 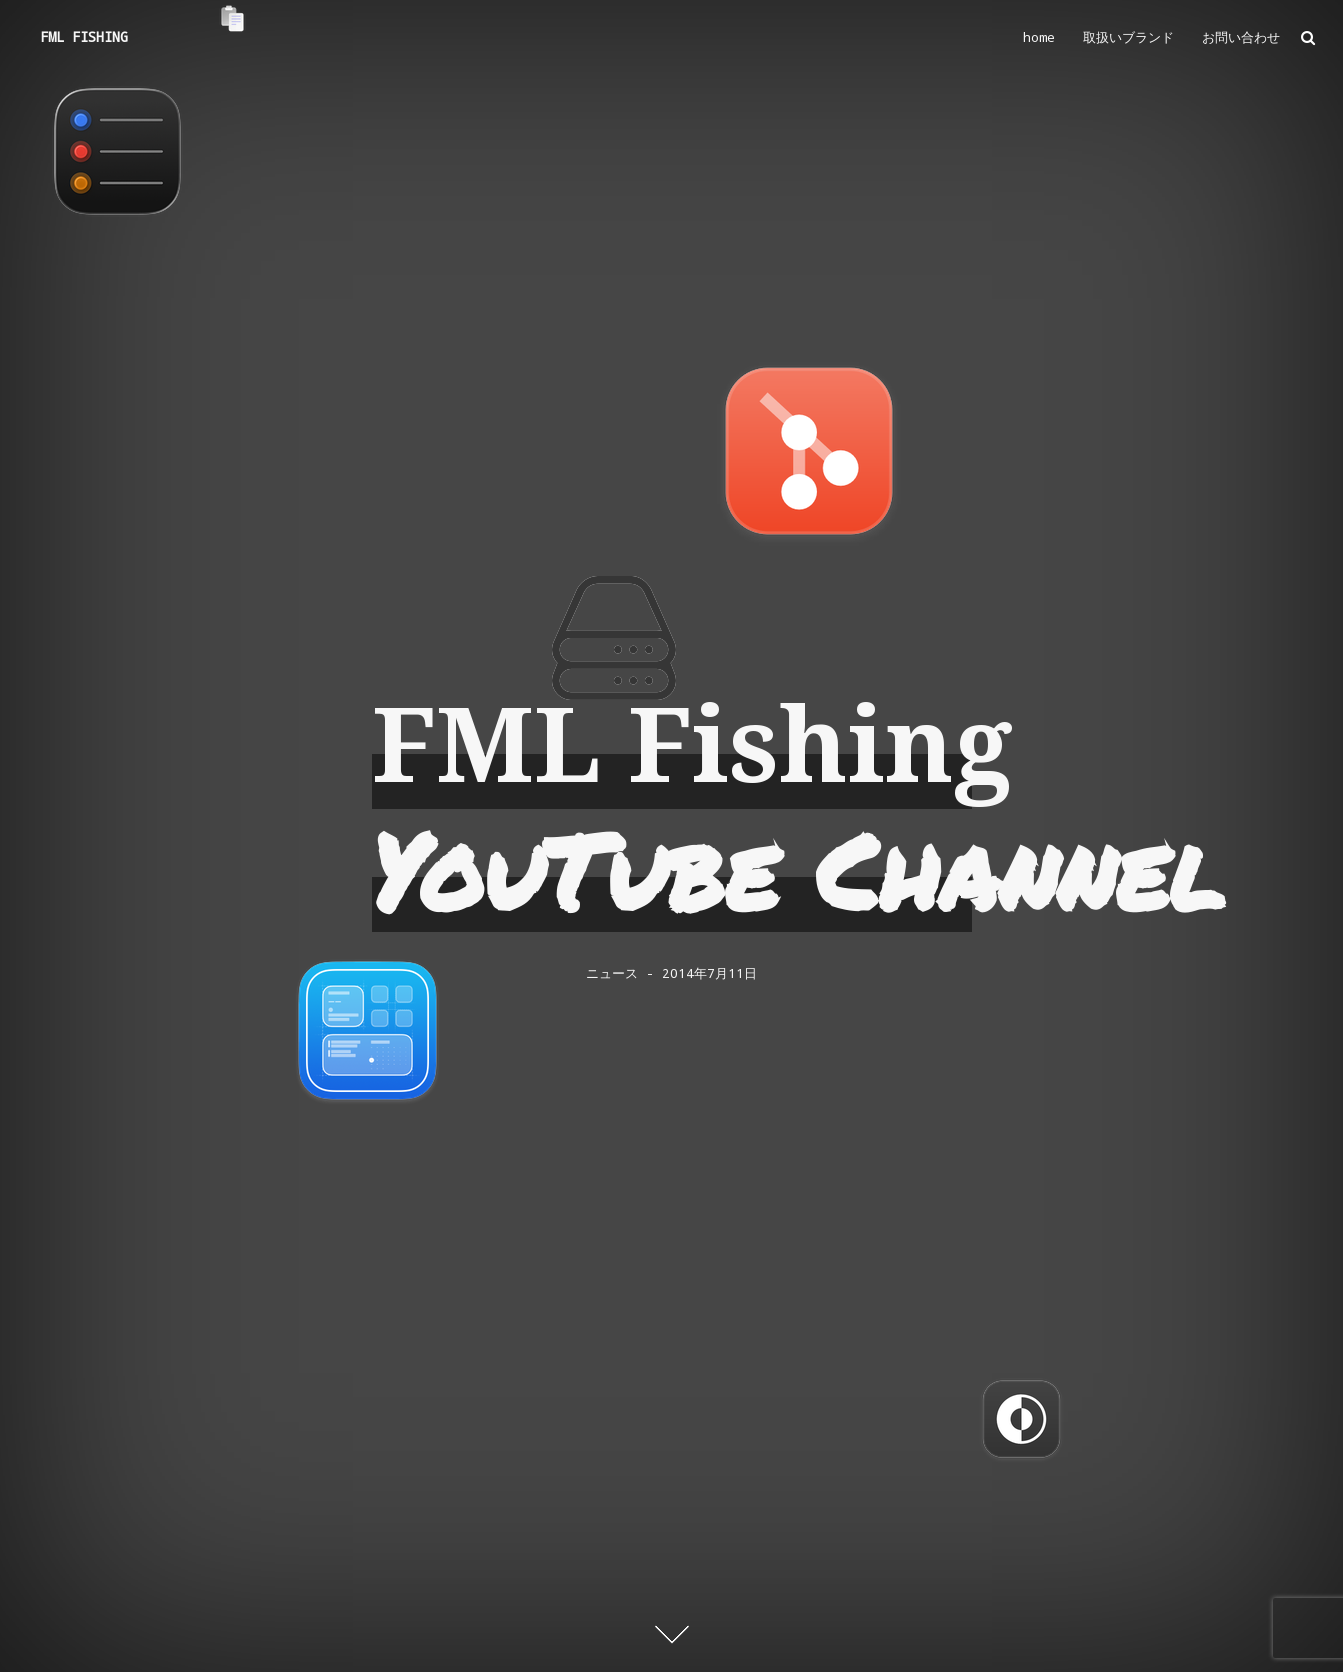 I want to click on configure git version control settings, so click(x=809, y=454).